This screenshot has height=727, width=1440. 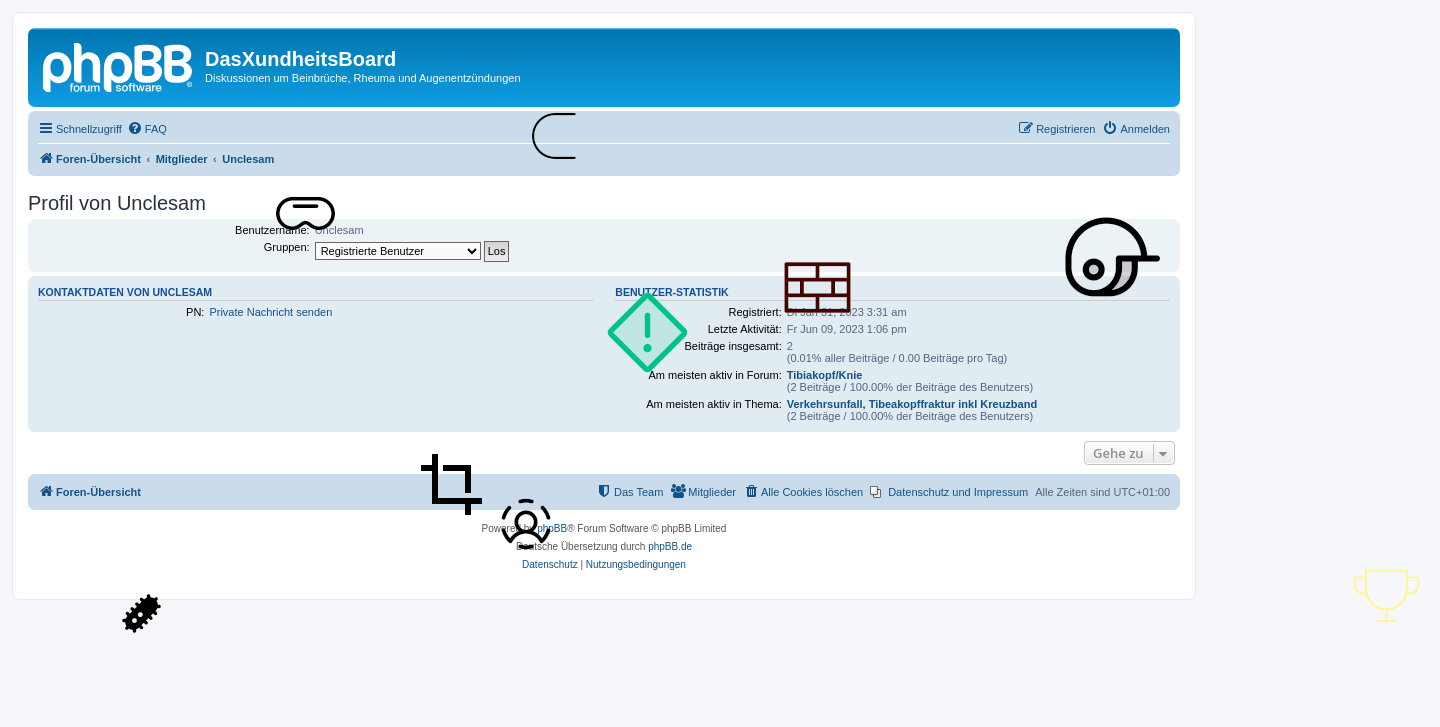 What do you see at coordinates (555, 136) in the screenshot?
I see `indicates a proper subset relationship in mathematical notation` at bounding box center [555, 136].